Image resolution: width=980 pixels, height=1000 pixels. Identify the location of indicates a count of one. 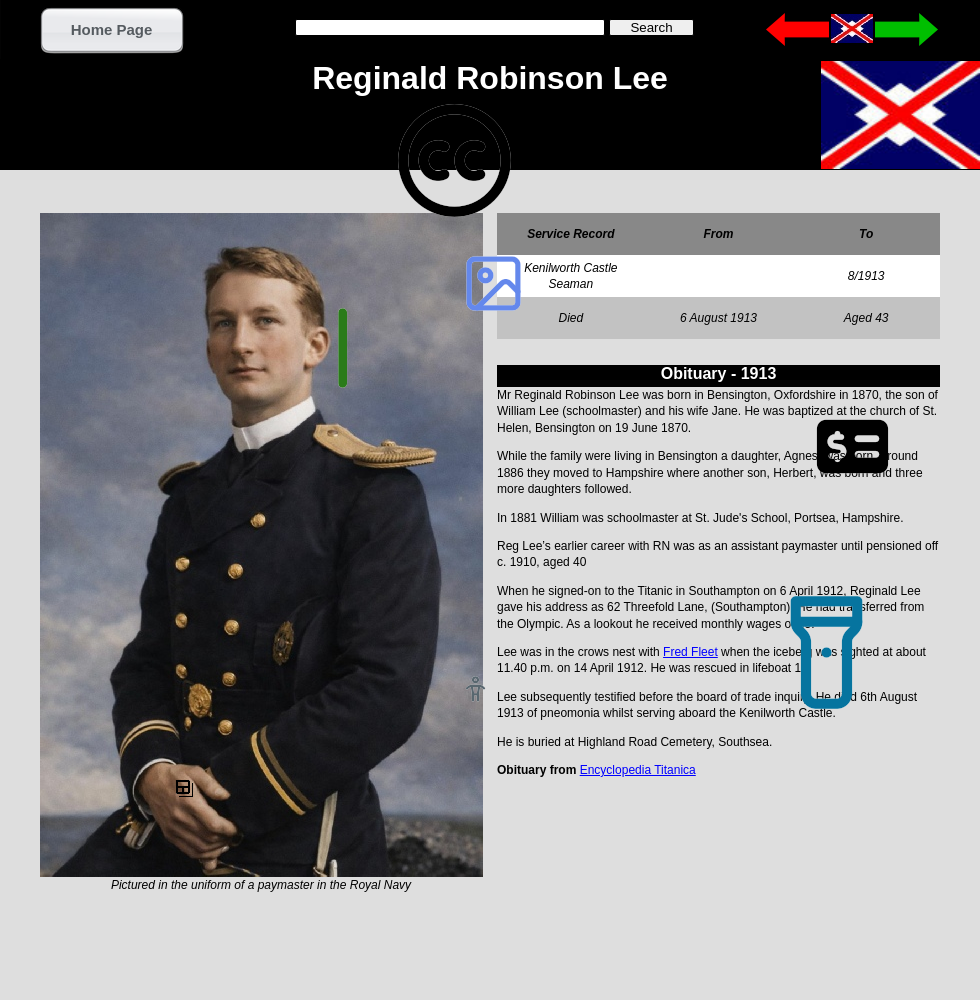
(378, 348).